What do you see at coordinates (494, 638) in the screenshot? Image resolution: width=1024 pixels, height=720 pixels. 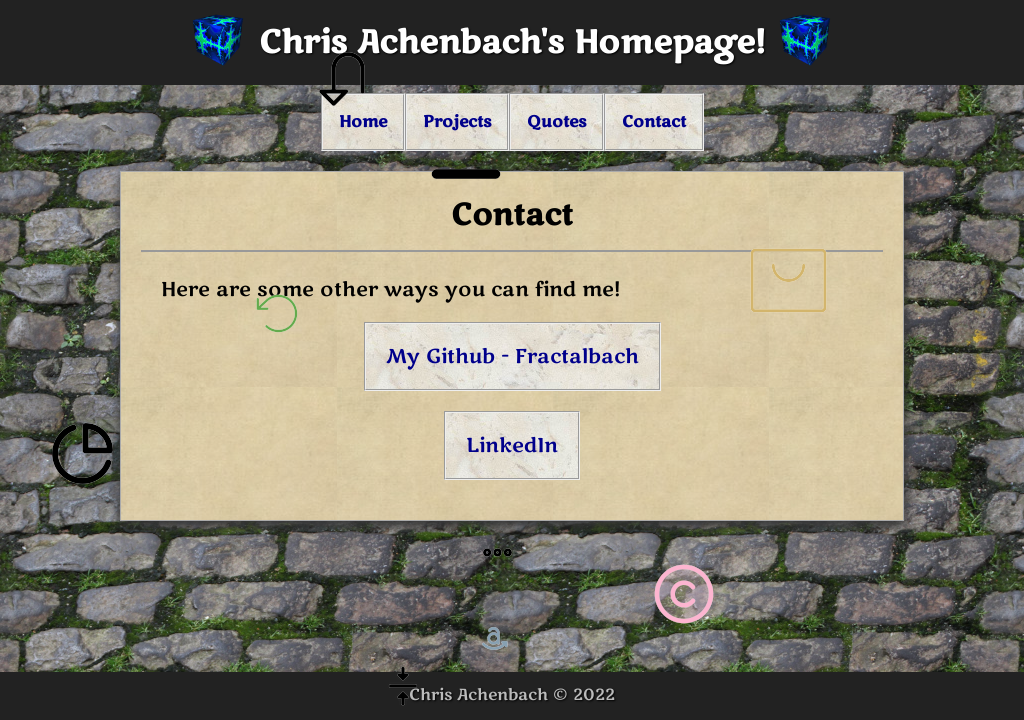 I see `open the Amazon app or website` at bounding box center [494, 638].